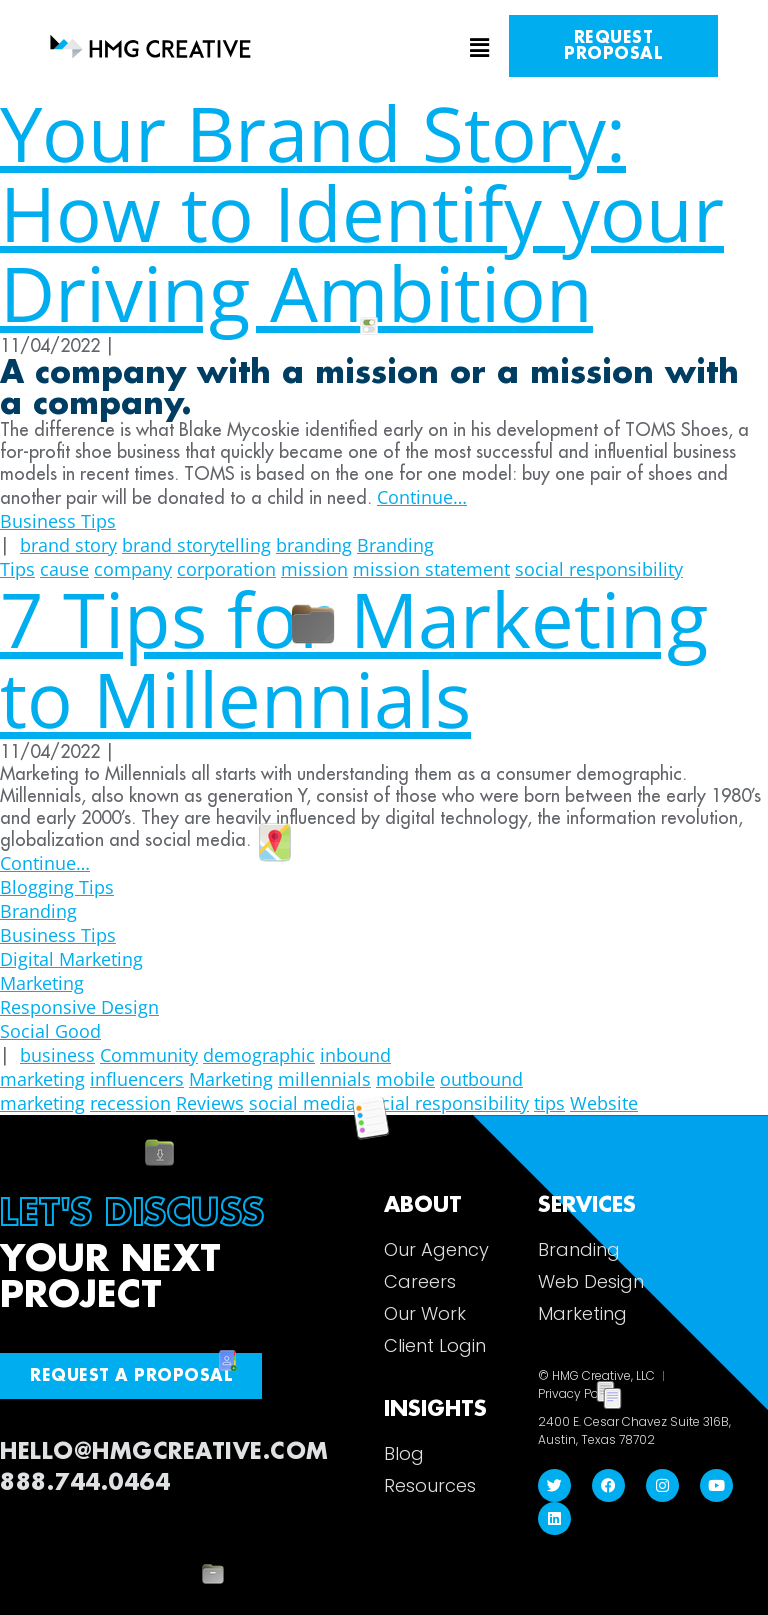 Image resolution: width=768 pixels, height=1615 pixels. What do you see at coordinates (369, 326) in the screenshot?
I see `open unity tweak tool settings` at bounding box center [369, 326].